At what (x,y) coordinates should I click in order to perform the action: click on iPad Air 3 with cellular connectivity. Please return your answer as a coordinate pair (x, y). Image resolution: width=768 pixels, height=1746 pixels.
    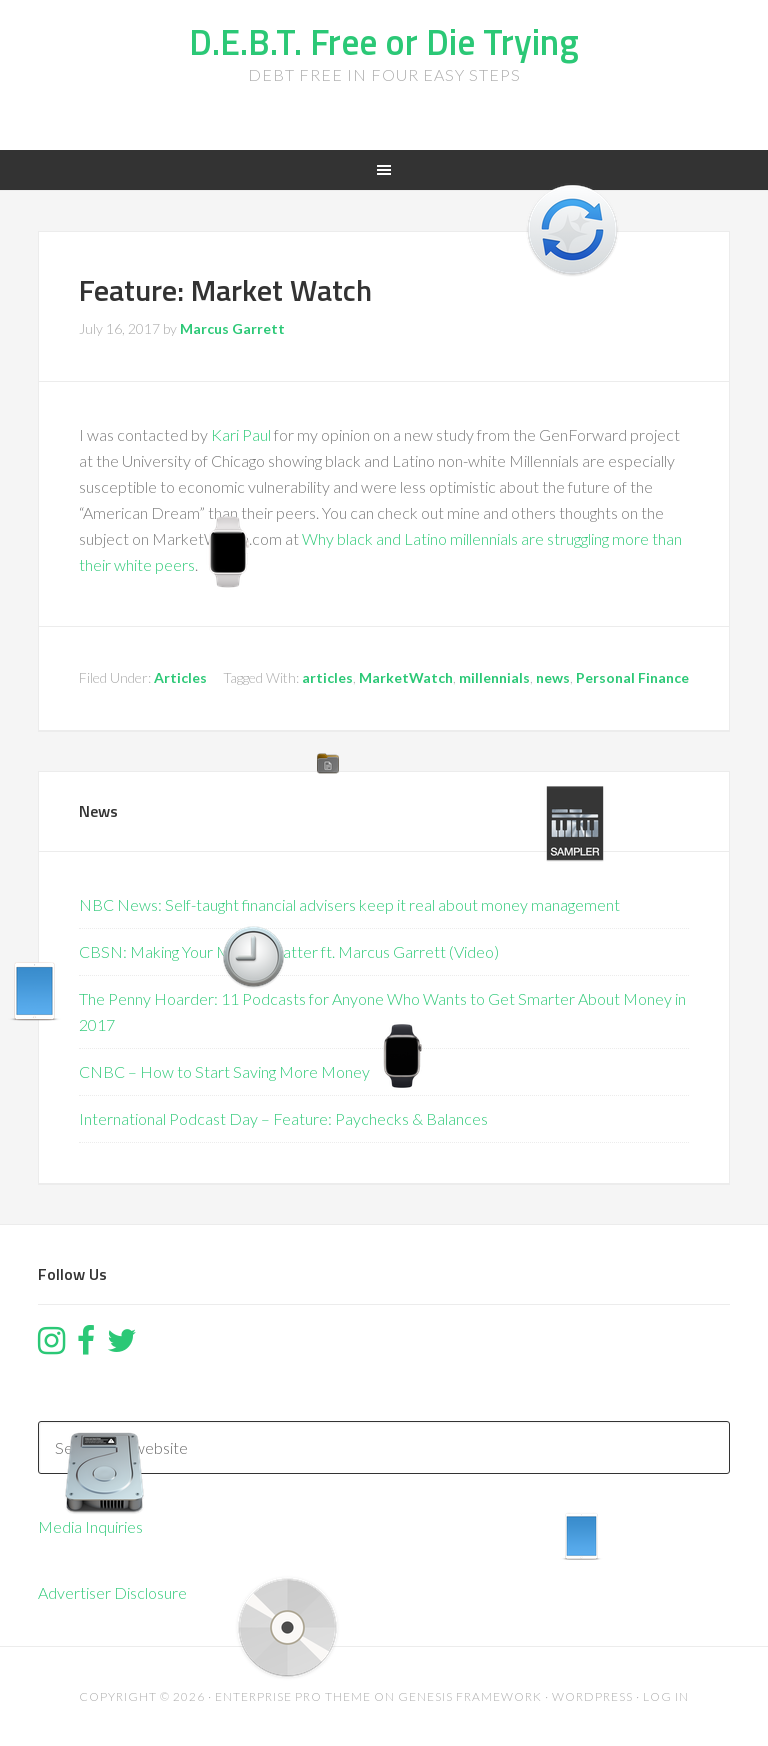
    Looking at the image, I should click on (581, 1536).